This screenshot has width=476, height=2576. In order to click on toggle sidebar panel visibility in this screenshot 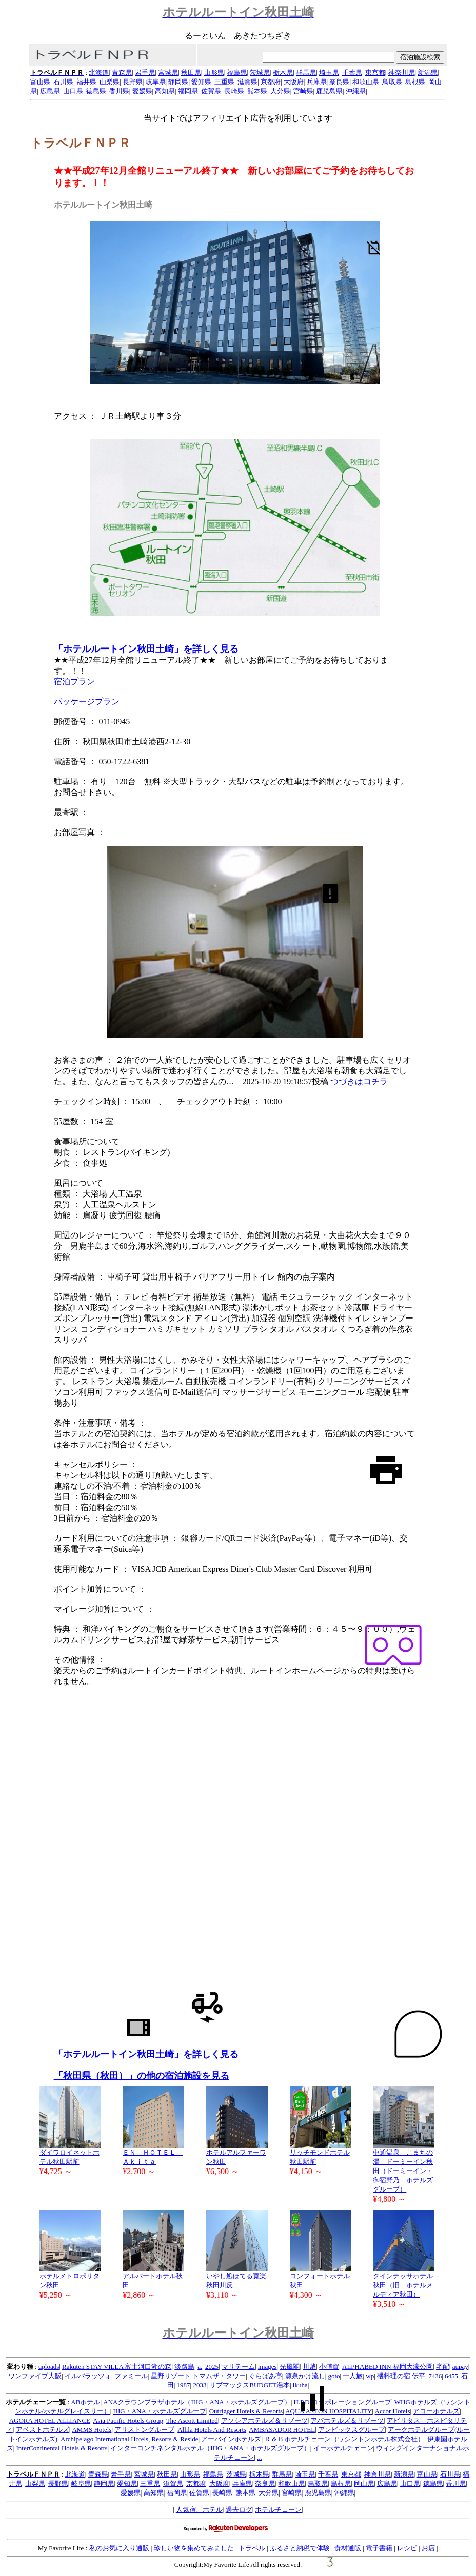, I will do `click(138, 2027)`.